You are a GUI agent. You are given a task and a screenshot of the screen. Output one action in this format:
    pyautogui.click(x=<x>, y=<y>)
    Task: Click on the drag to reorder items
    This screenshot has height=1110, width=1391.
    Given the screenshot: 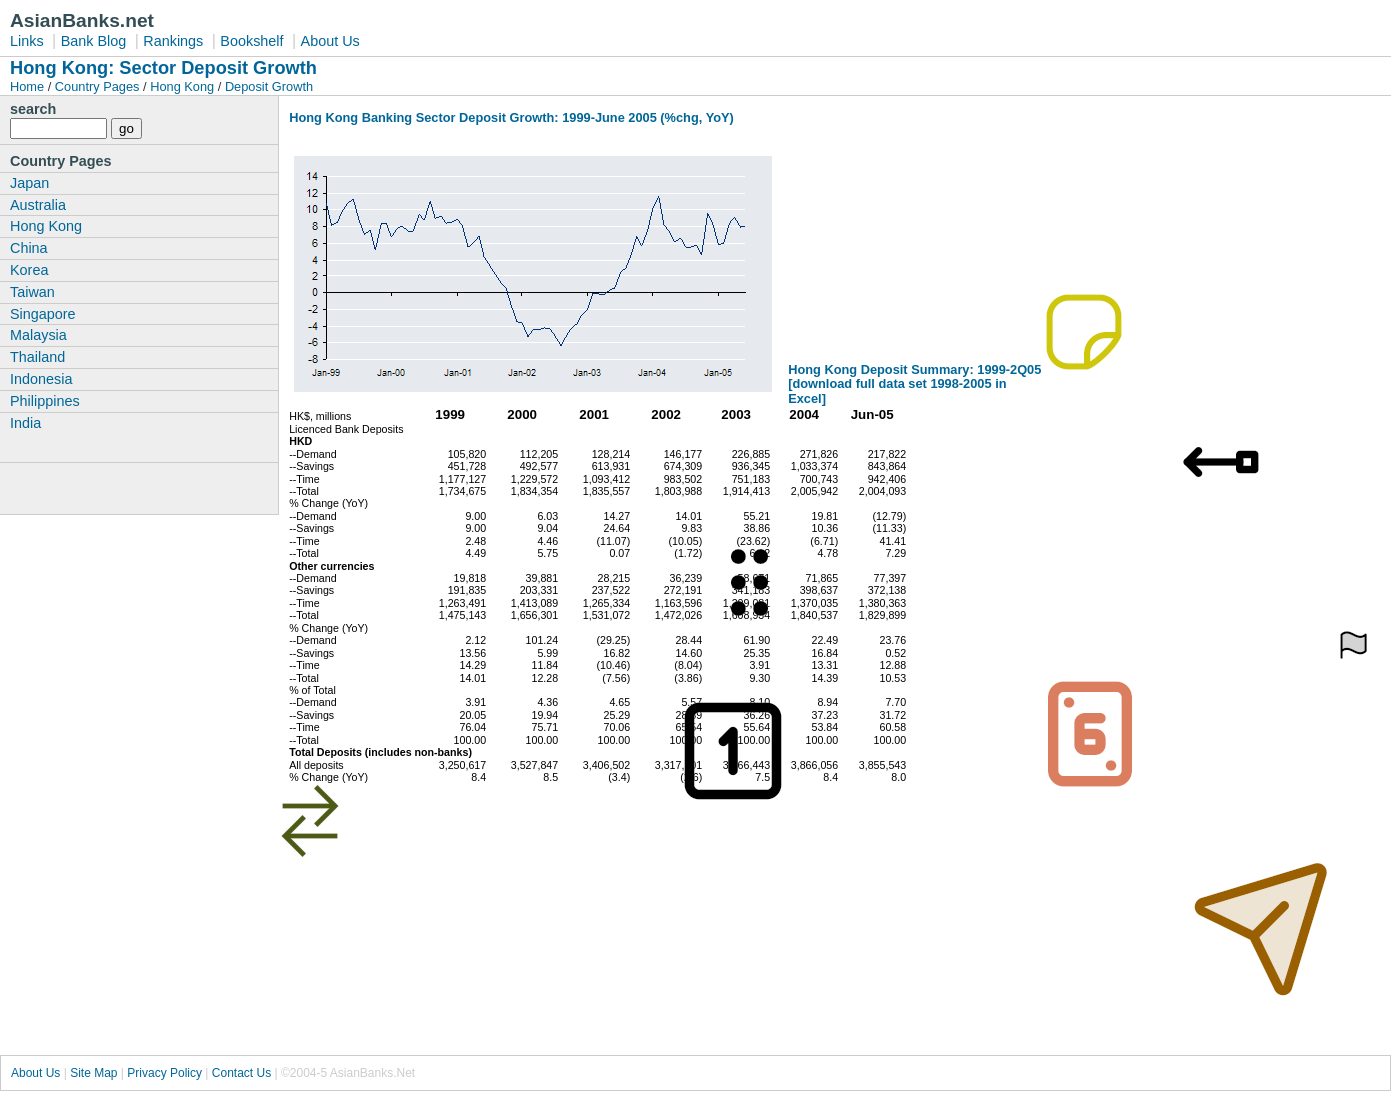 What is the action you would take?
    pyautogui.click(x=749, y=582)
    